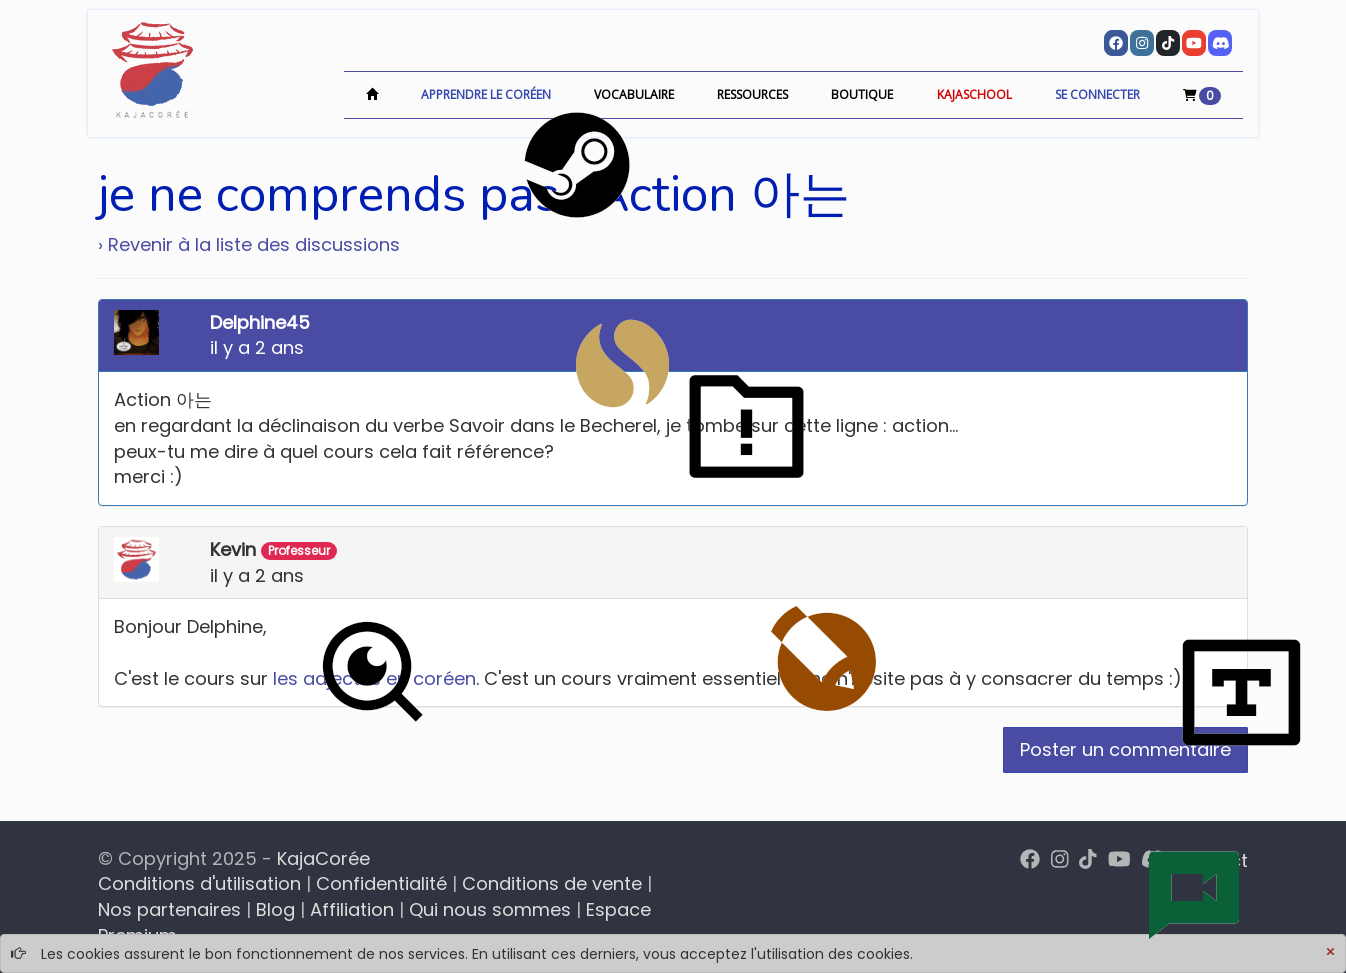 This screenshot has width=1346, height=973. Describe the element at coordinates (577, 165) in the screenshot. I see `open Steam gaming platform` at that location.